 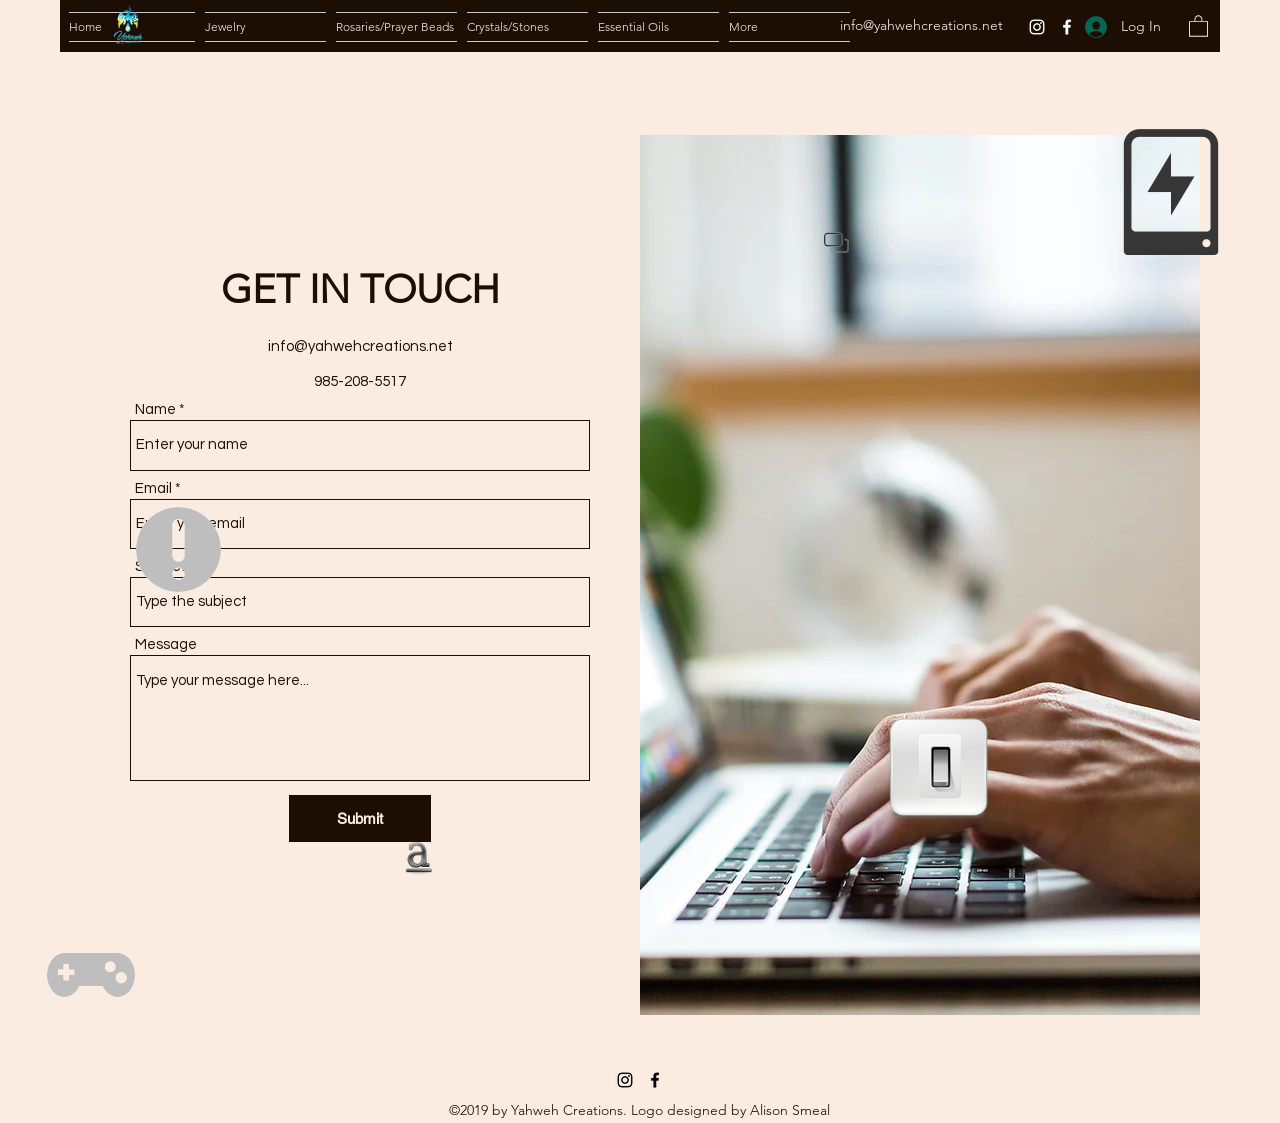 What do you see at coordinates (938, 767) in the screenshot?
I see `shut down or power off the system` at bounding box center [938, 767].